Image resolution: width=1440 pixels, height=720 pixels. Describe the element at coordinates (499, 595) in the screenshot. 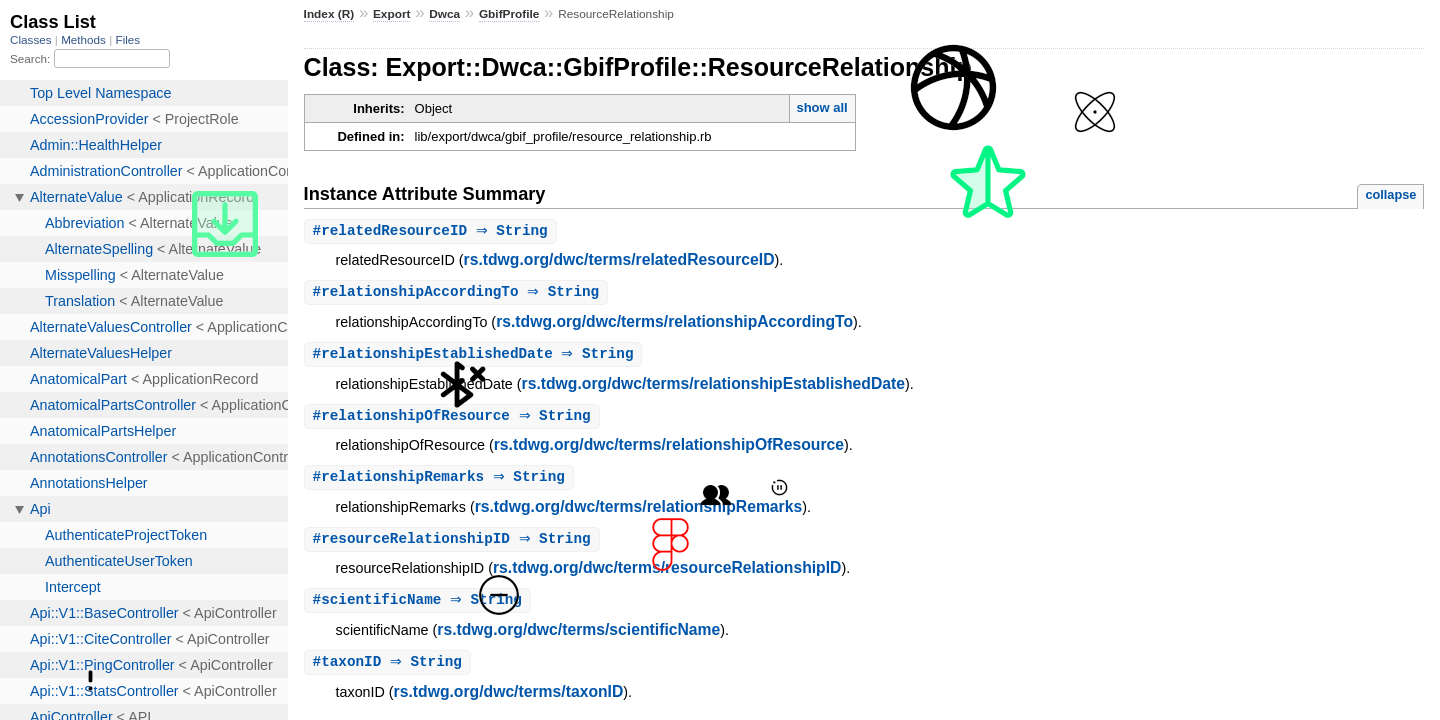

I see `remove an item from a list or cart` at that location.